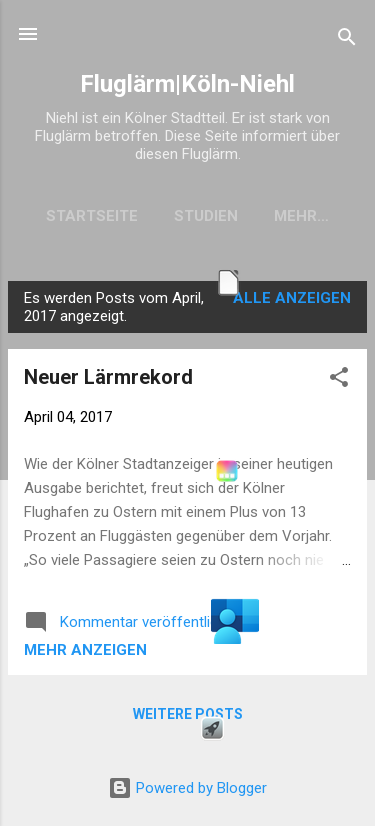  Describe the element at coordinates (212, 728) in the screenshot. I see `open the app launcher` at that location.